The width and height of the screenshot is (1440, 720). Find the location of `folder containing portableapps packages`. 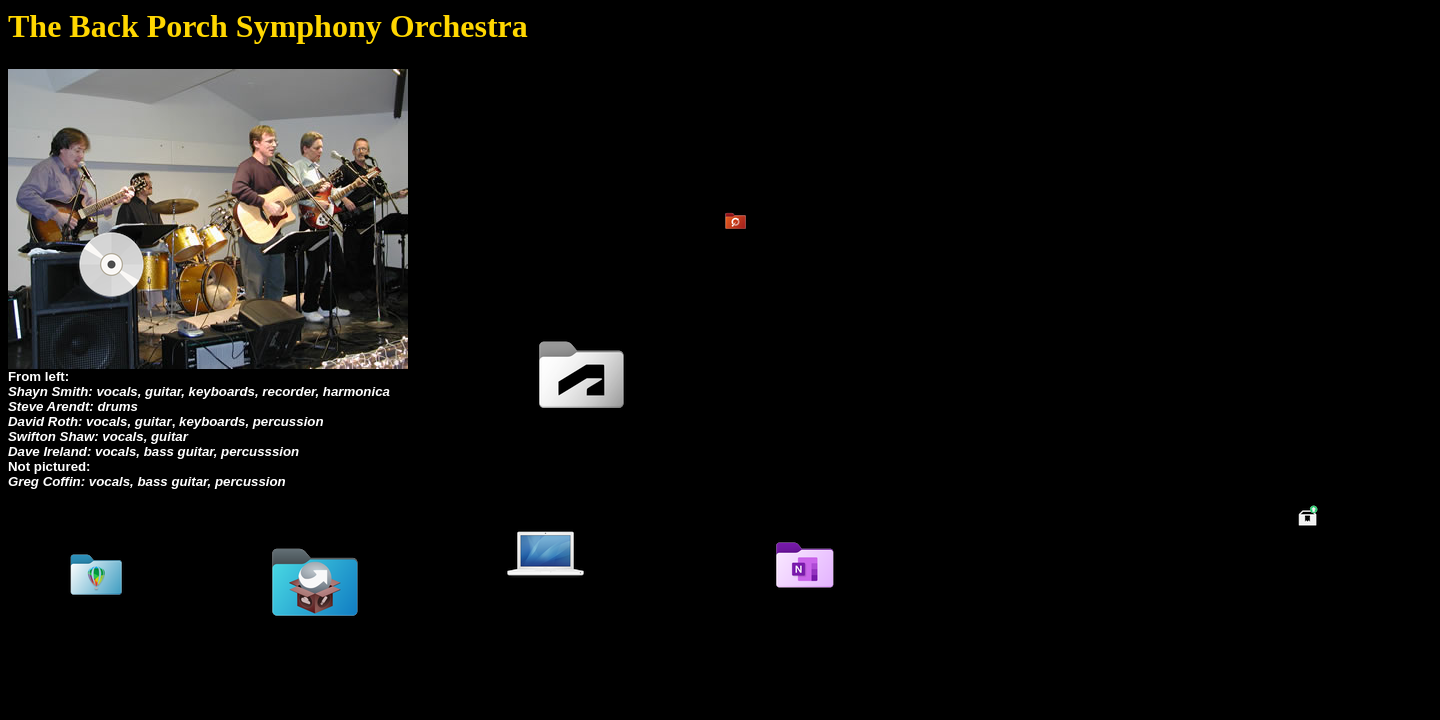

folder containing portableapps packages is located at coordinates (314, 584).